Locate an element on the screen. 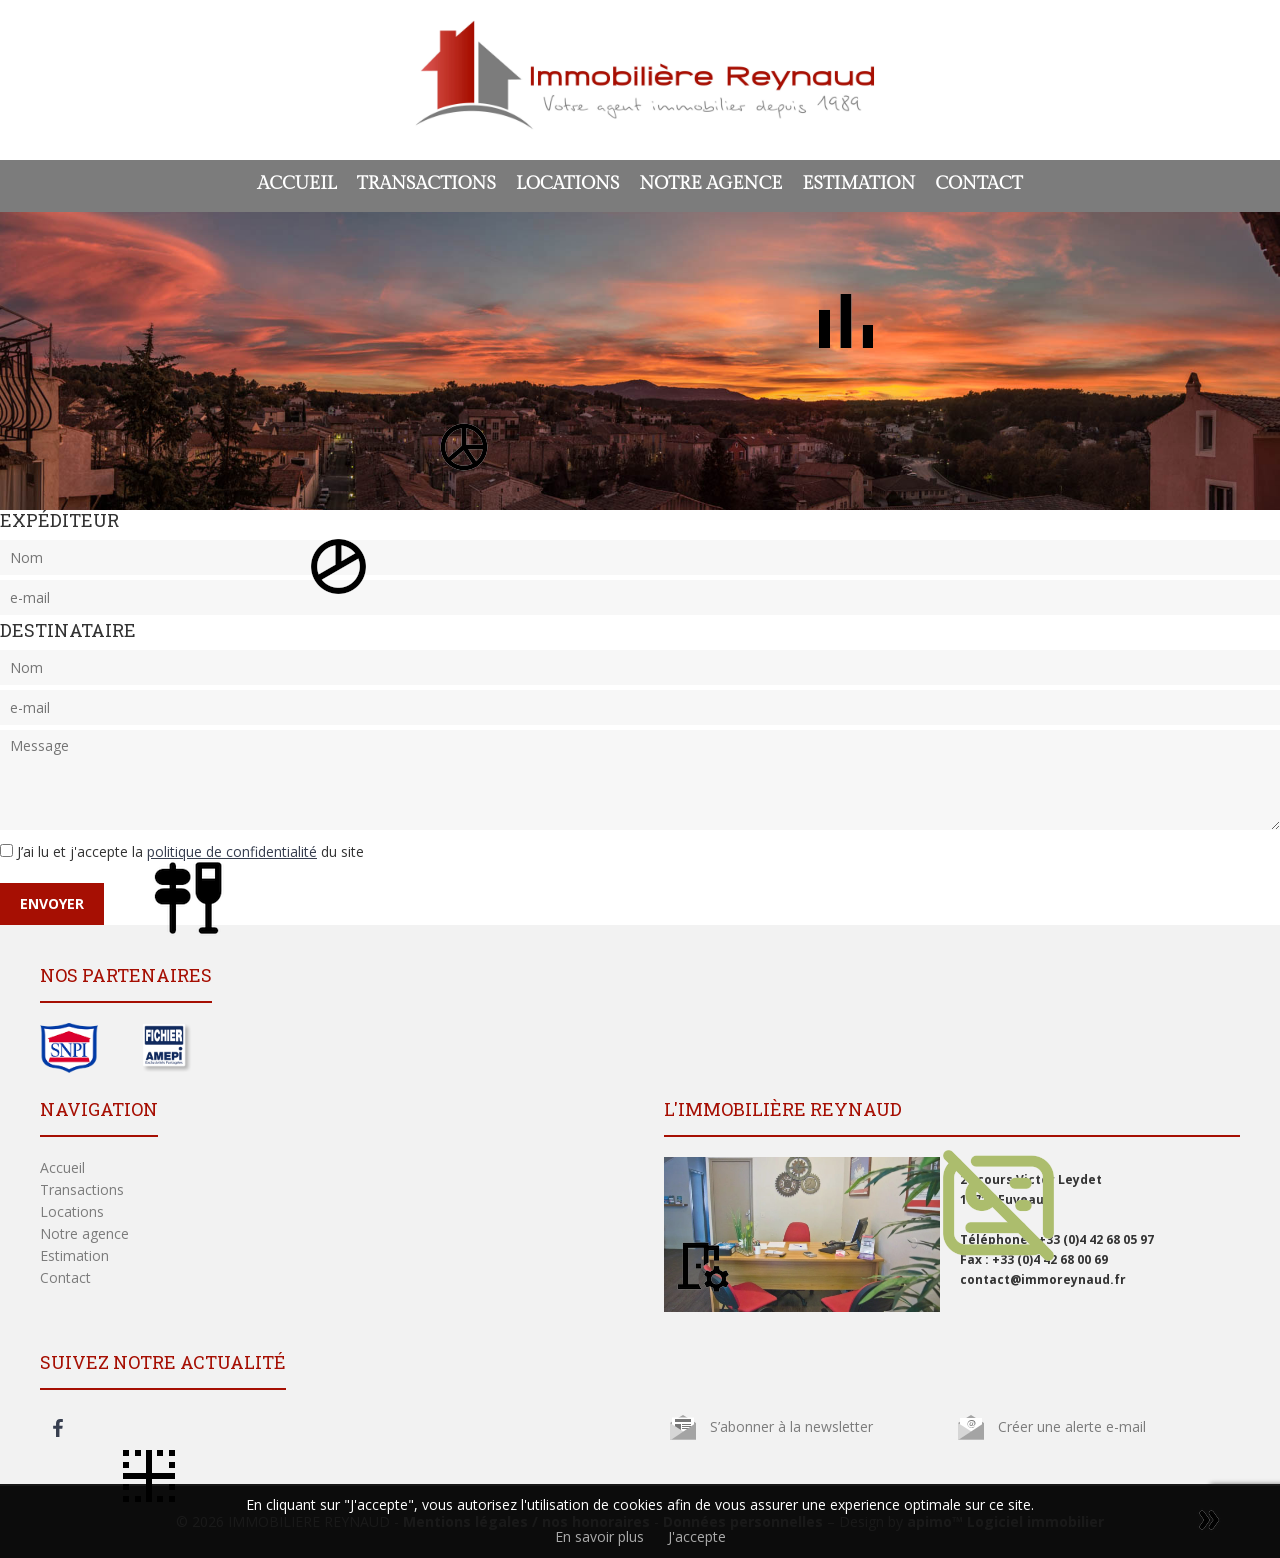  apply inner borders to selected cells is located at coordinates (149, 1476).